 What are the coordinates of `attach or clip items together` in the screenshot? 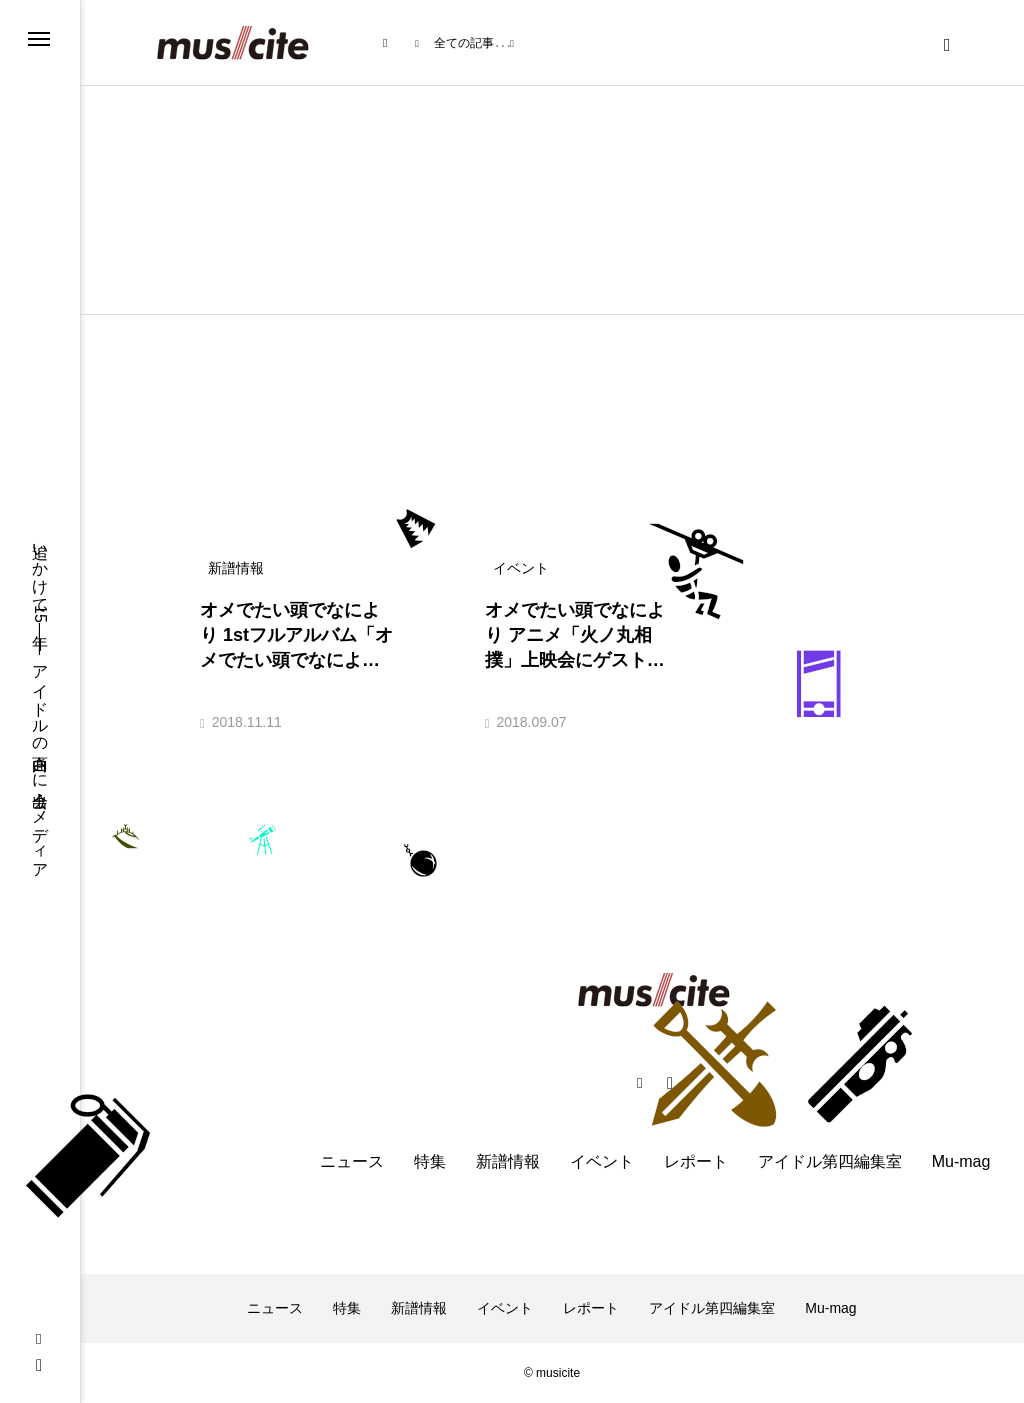 It's located at (416, 529).